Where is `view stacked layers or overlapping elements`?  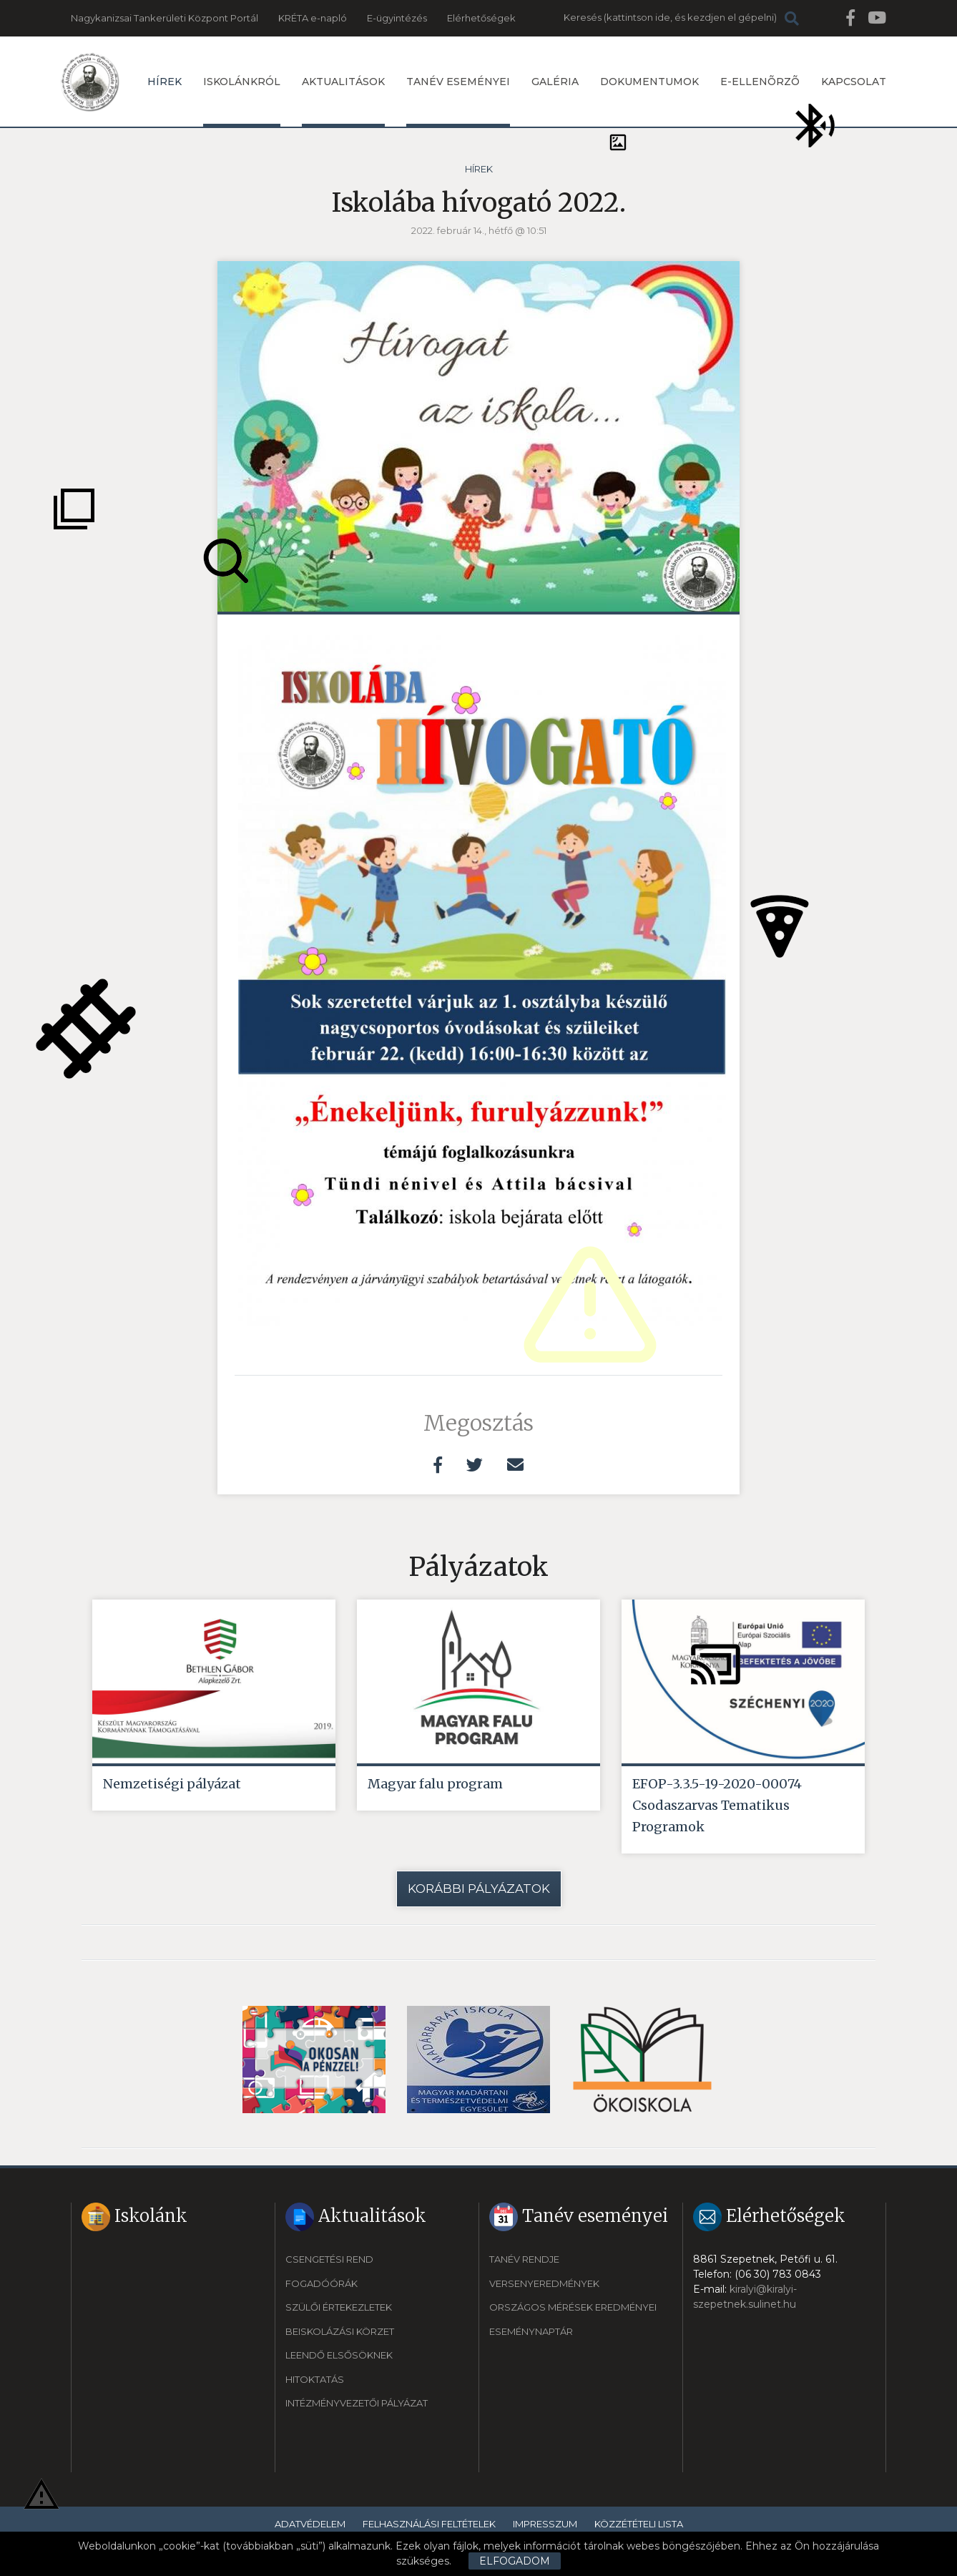 view stacked layers or overlapping elements is located at coordinates (74, 509).